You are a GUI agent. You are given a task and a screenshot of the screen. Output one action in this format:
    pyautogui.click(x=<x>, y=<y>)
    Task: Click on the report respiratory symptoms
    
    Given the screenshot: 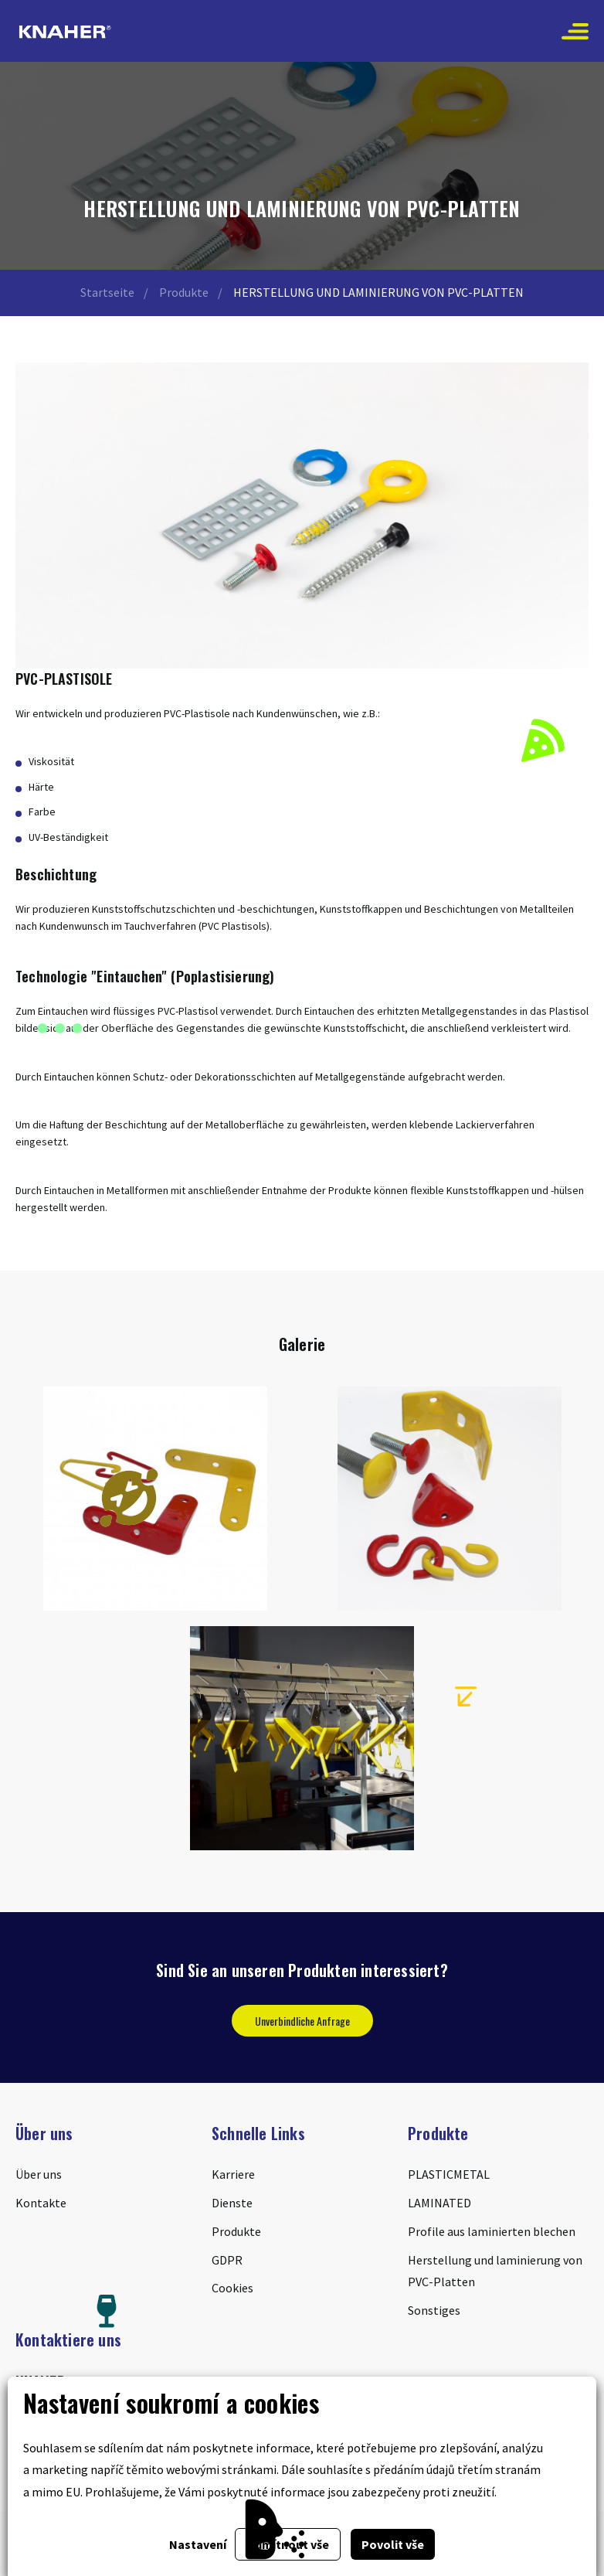 What is the action you would take?
    pyautogui.click(x=275, y=2529)
    